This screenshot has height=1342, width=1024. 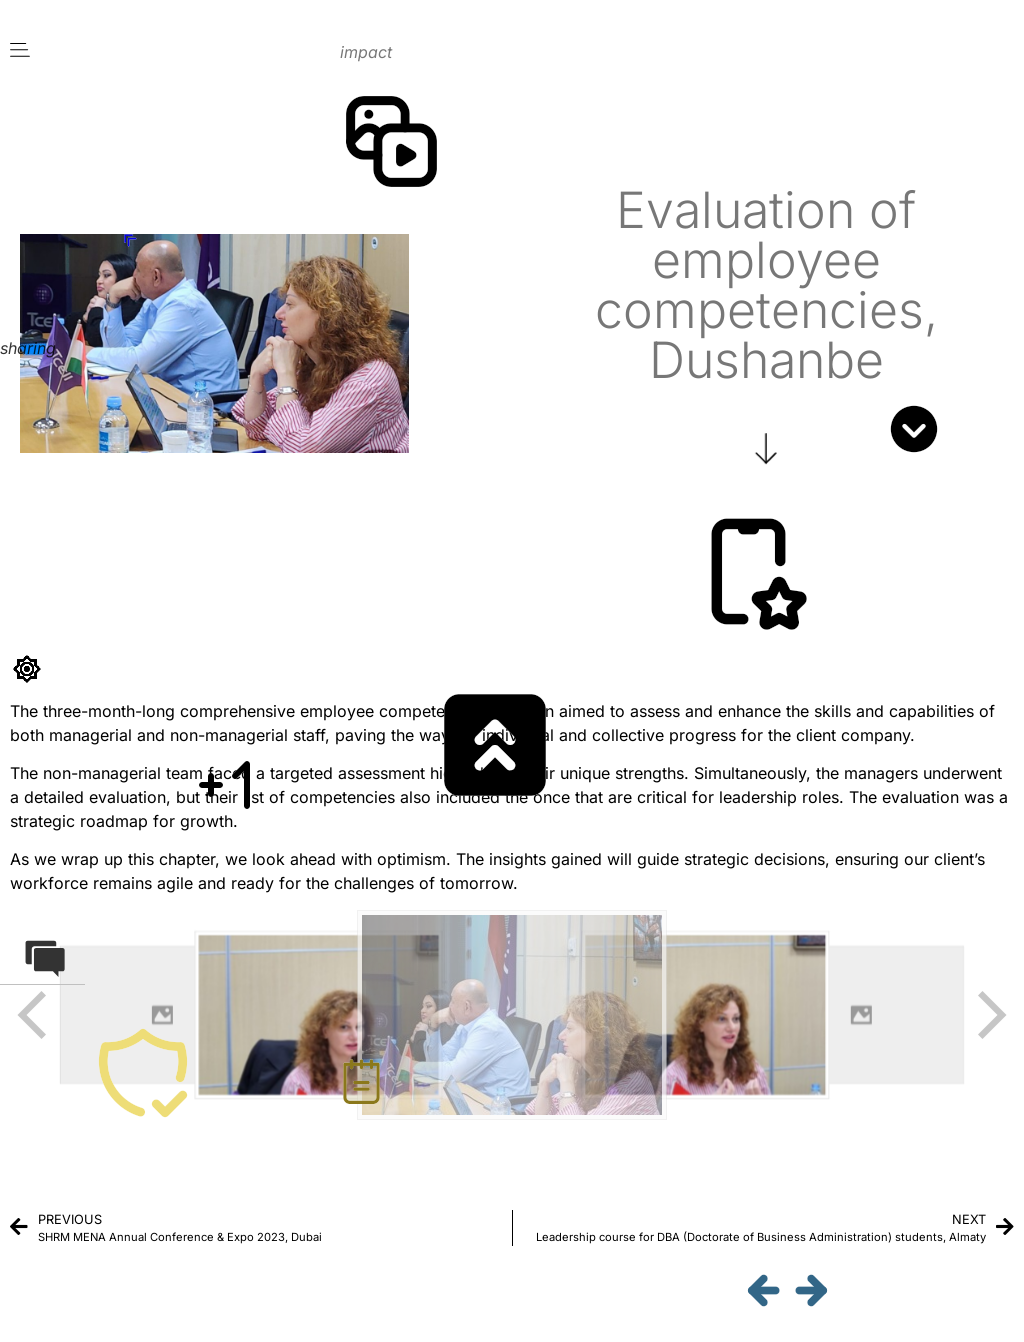 I want to click on navigate to top-left or home position, so click(x=129, y=239).